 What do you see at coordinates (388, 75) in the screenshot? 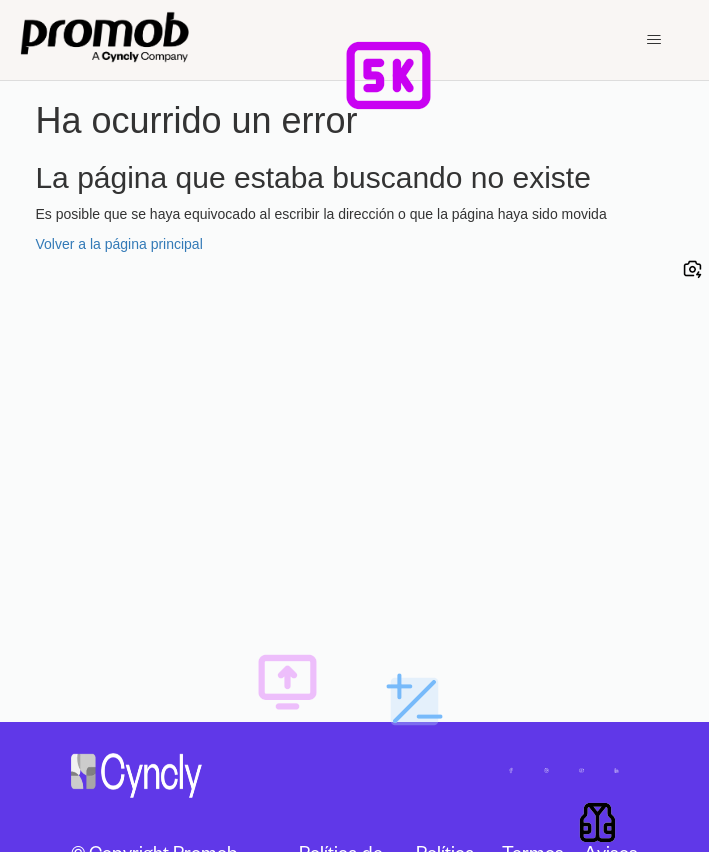
I see `indicates 5k video or image resolution` at bounding box center [388, 75].